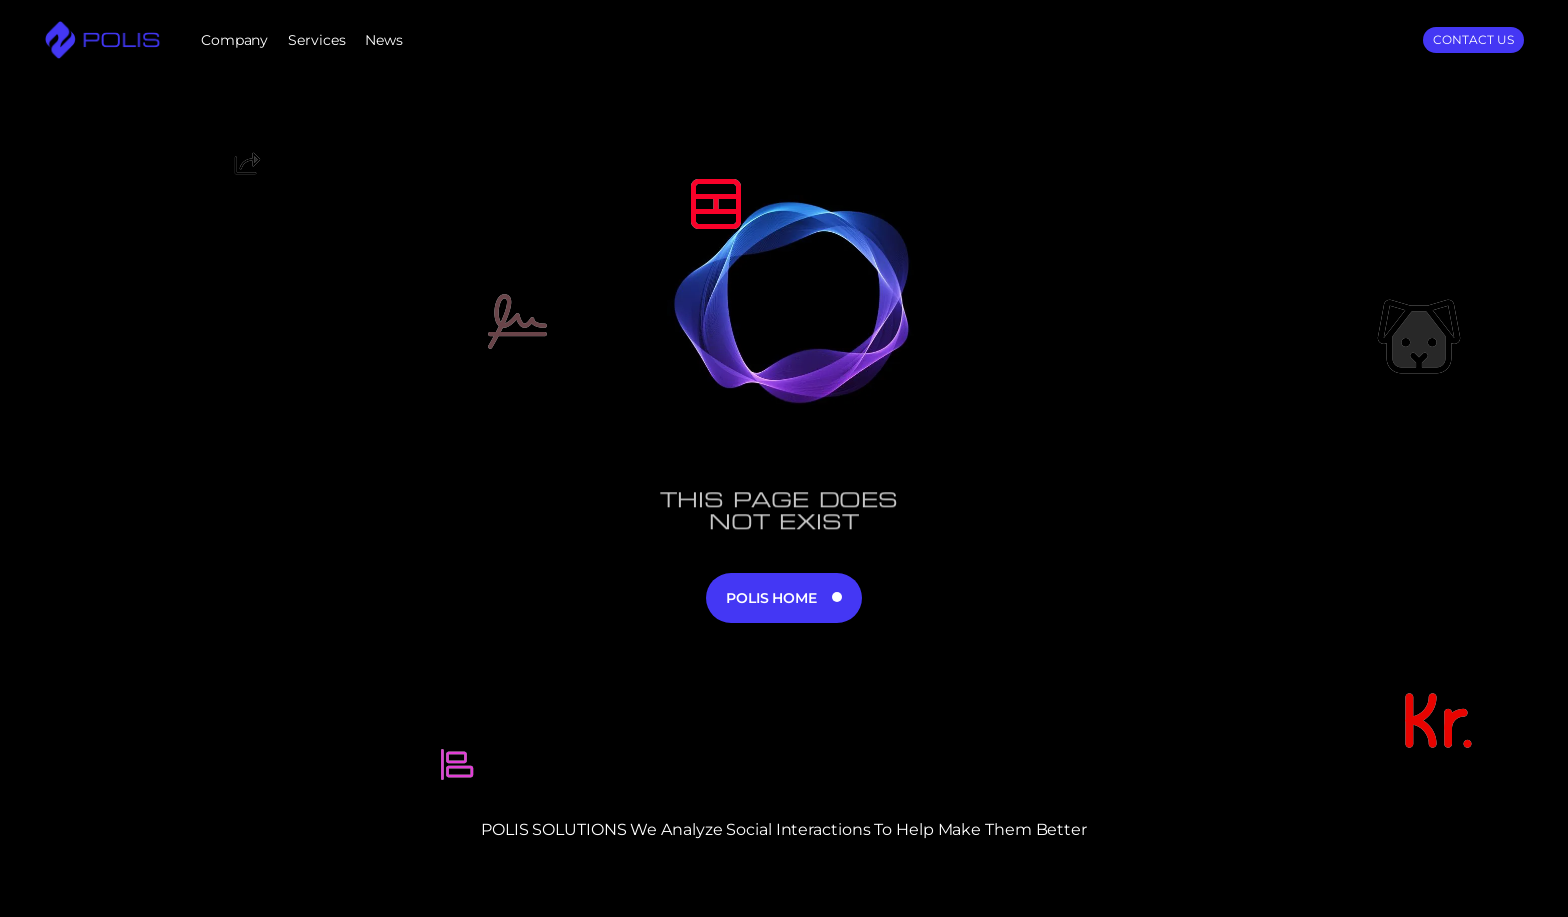 This screenshot has height=917, width=1568. I want to click on split table cells, so click(716, 204).